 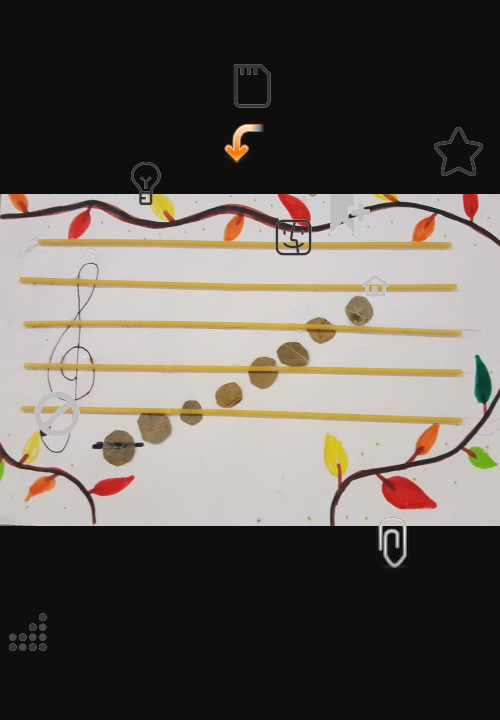 I want to click on indicates an email has an attachment, so click(x=392, y=541).